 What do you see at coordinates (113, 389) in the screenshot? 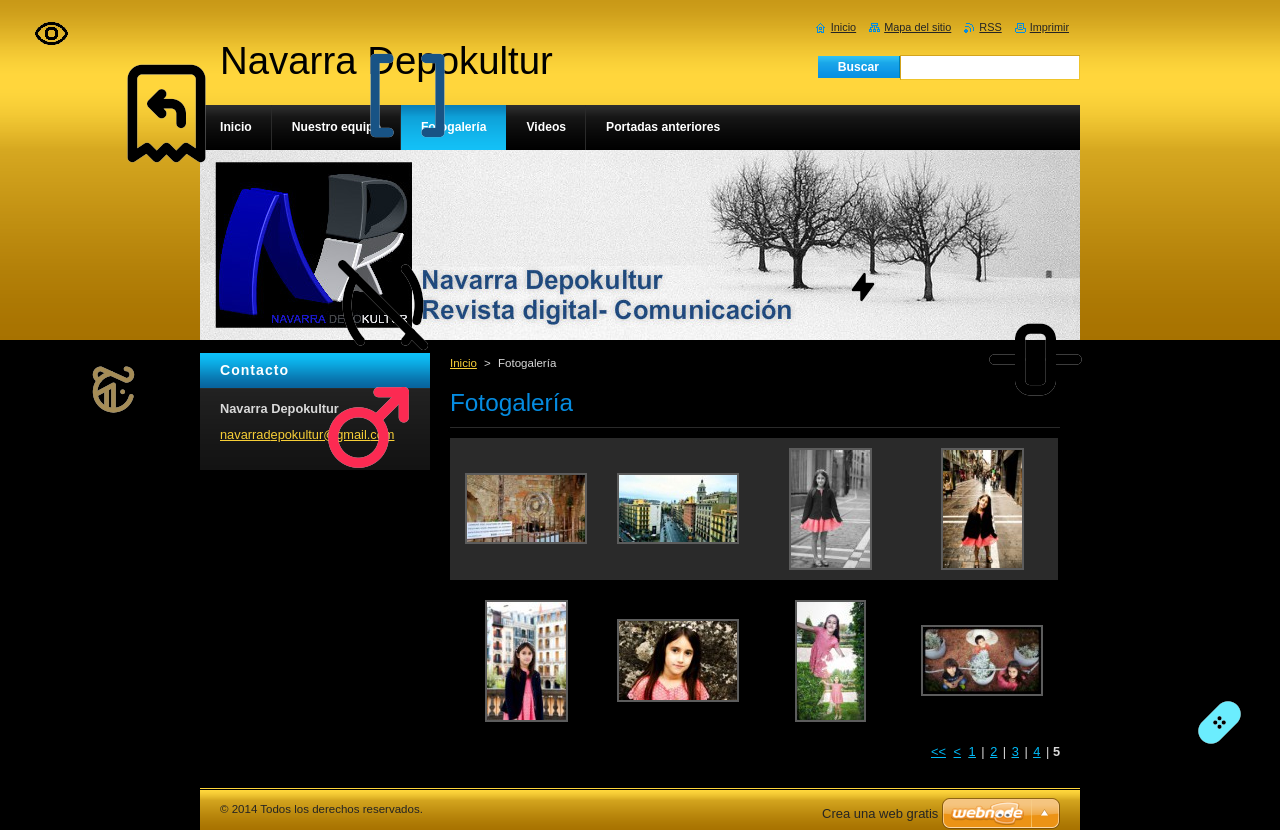
I see `open the New York Times app` at bounding box center [113, 389].